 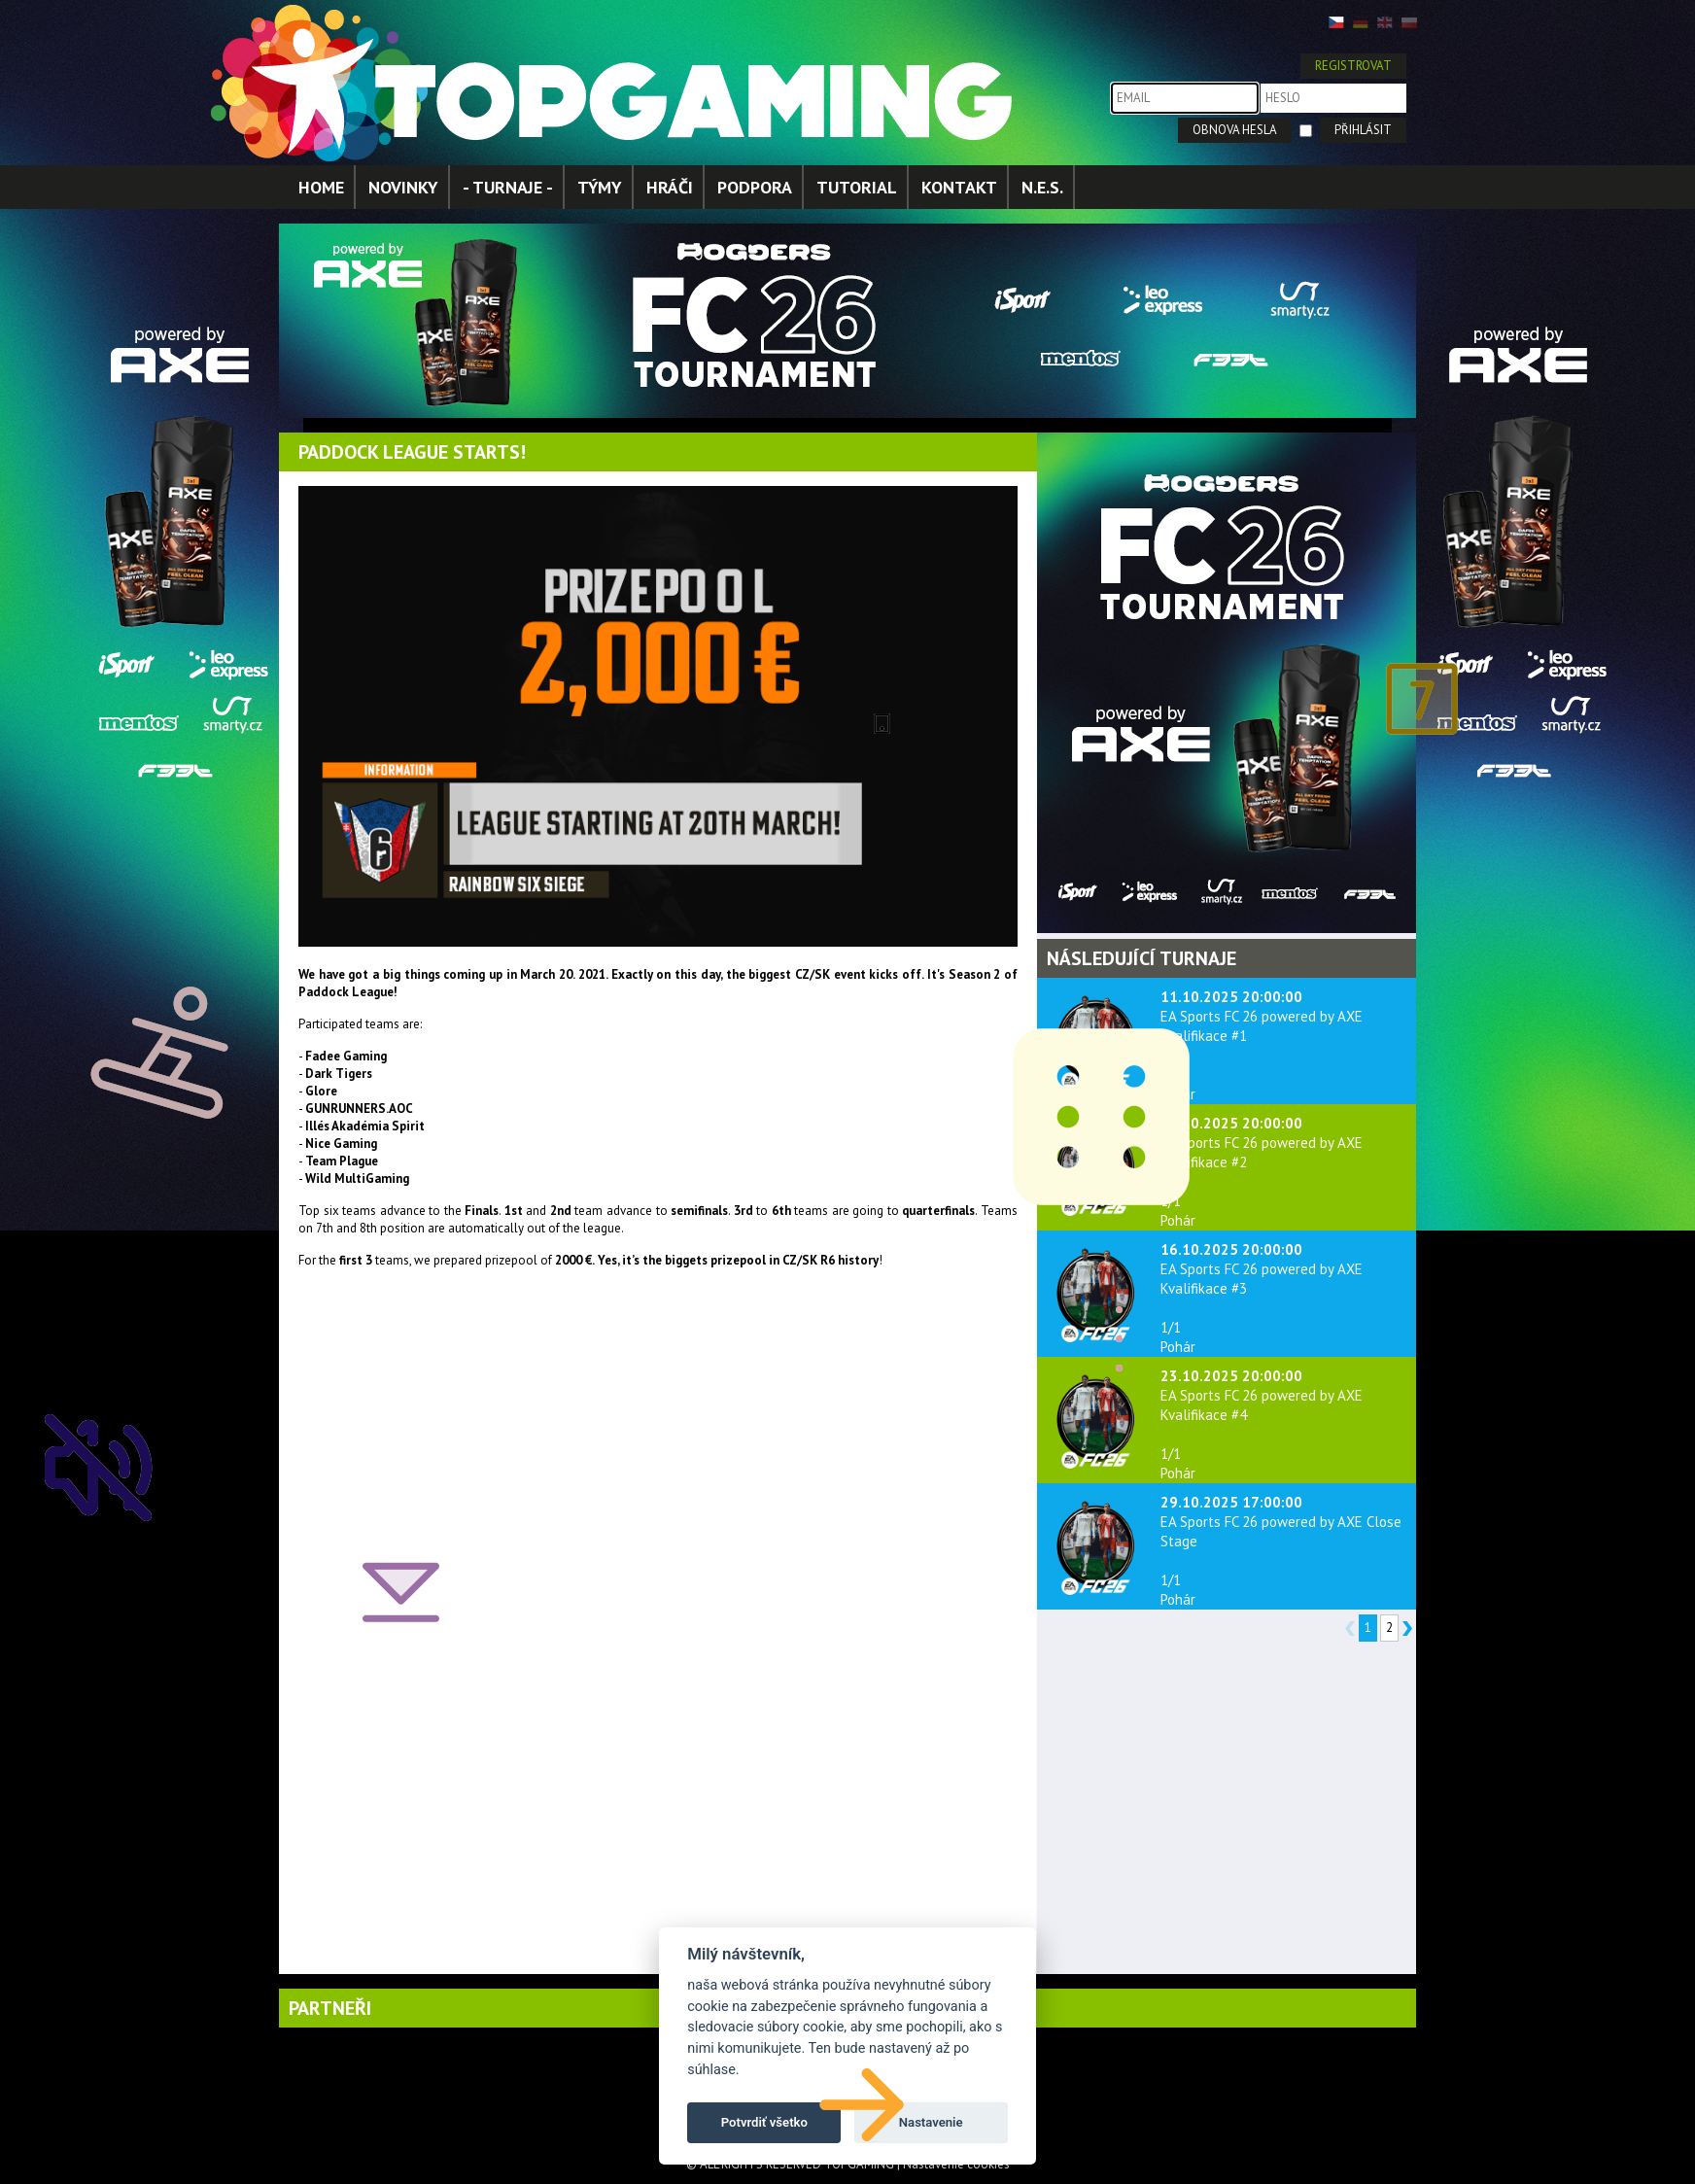 I want to click on open more options menu, so click(x=1119, y=1338).